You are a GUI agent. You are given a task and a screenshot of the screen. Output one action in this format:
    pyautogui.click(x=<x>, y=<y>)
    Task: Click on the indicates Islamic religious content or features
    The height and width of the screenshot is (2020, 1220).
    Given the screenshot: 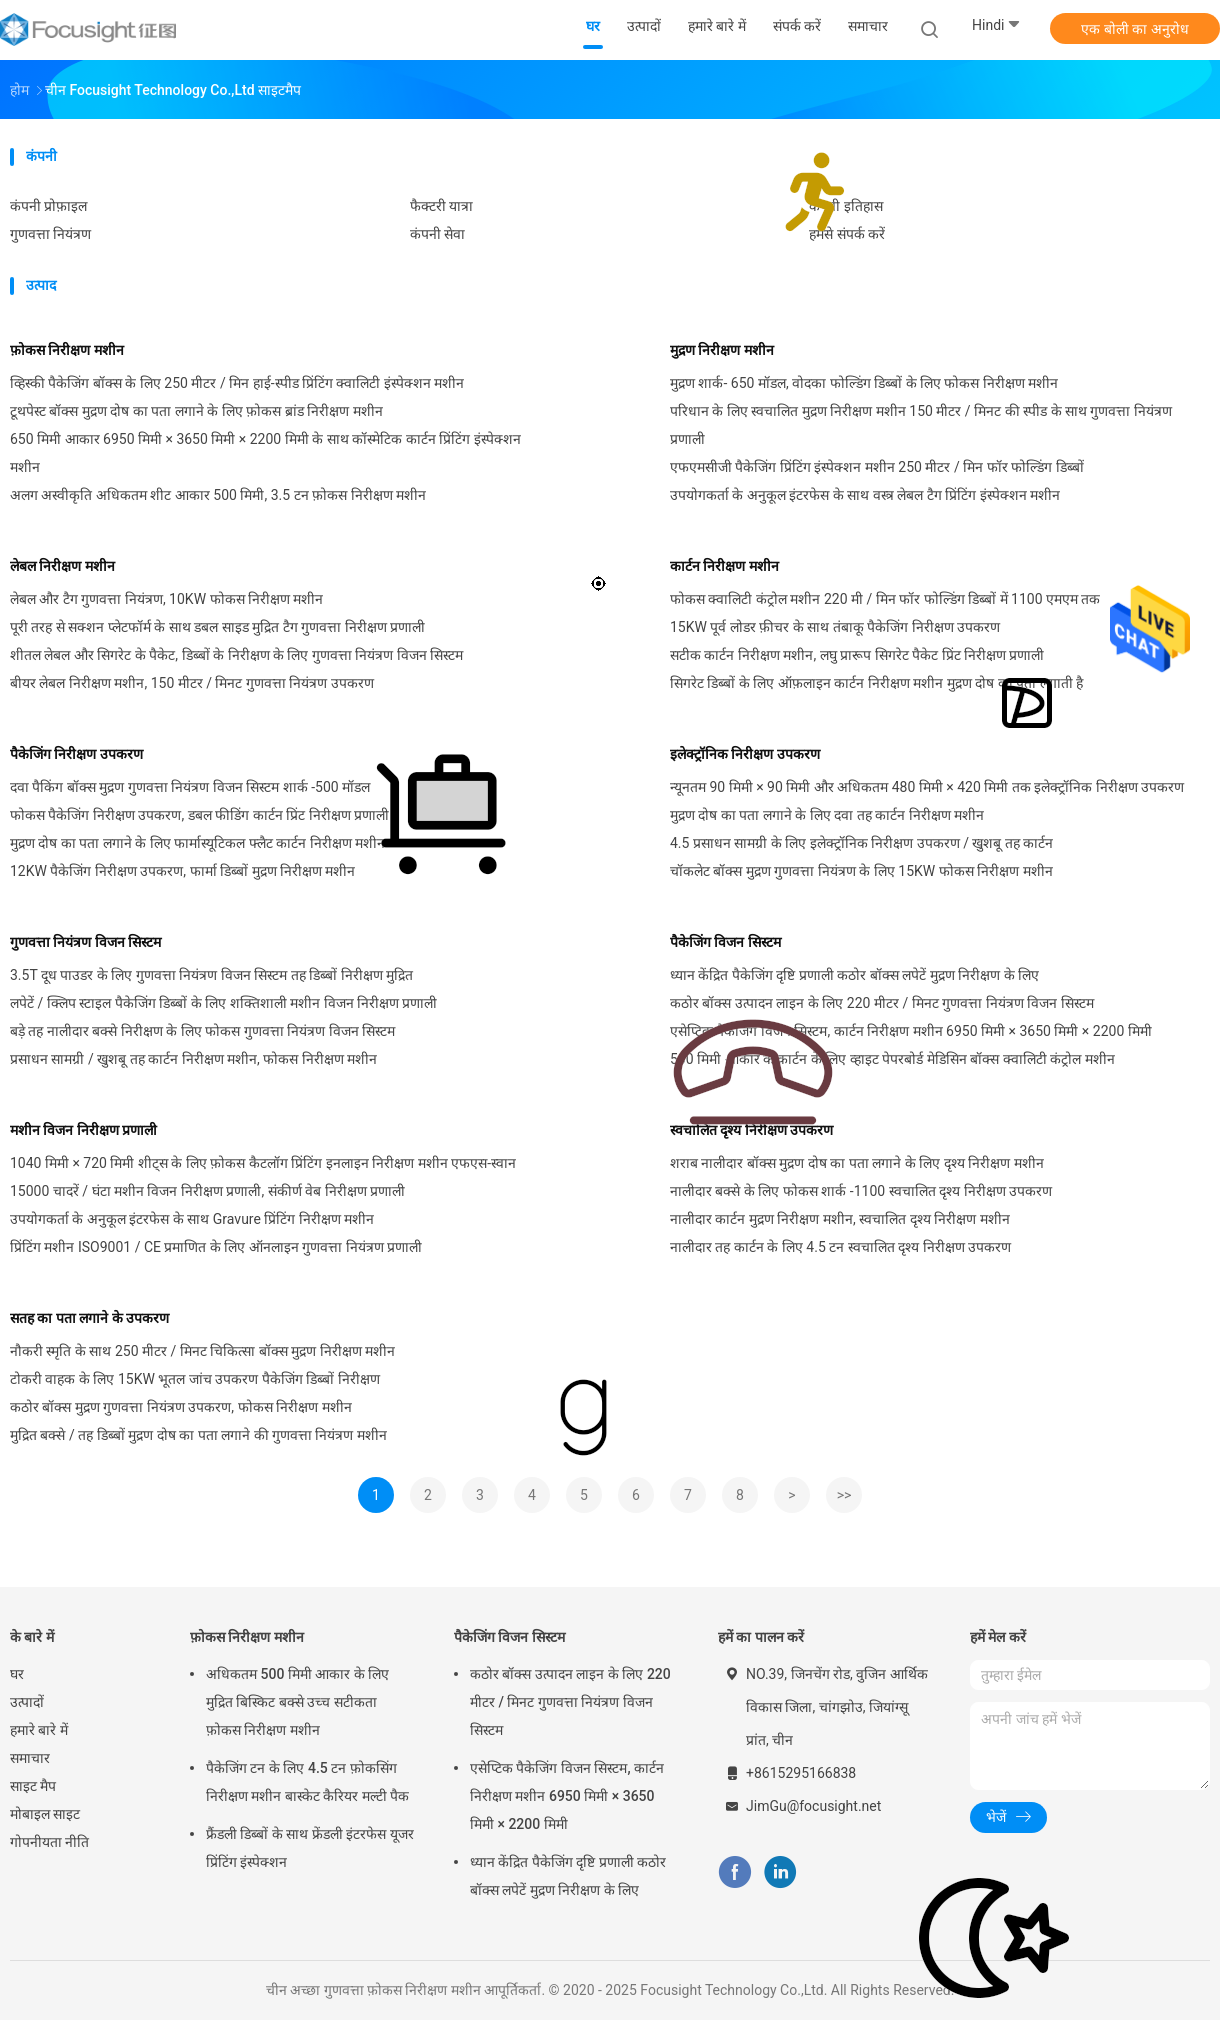 What is the action you would take?
    pyautogui.click(x=989, y=1938)
    